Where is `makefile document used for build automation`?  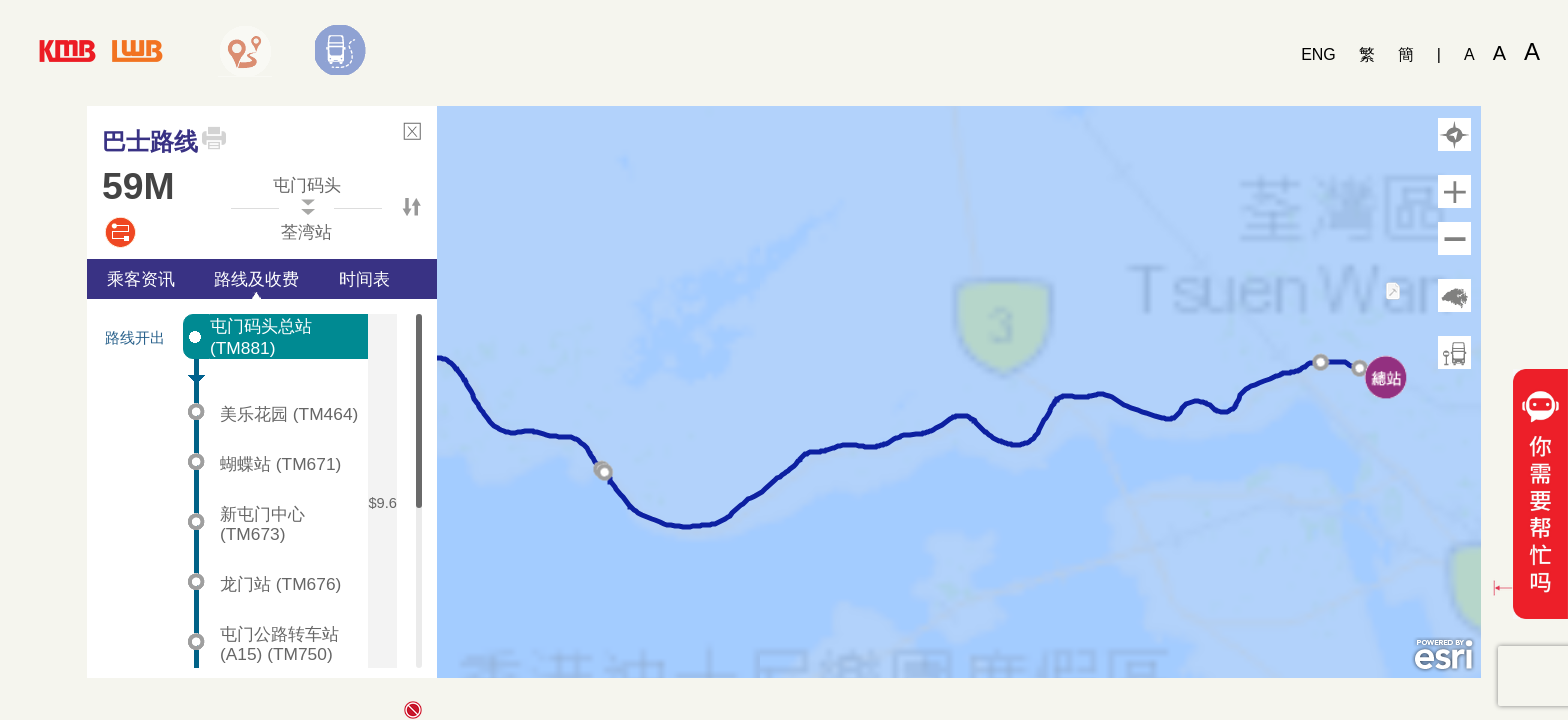
makefile document used for build automation is located at coordinates (1393, 291).